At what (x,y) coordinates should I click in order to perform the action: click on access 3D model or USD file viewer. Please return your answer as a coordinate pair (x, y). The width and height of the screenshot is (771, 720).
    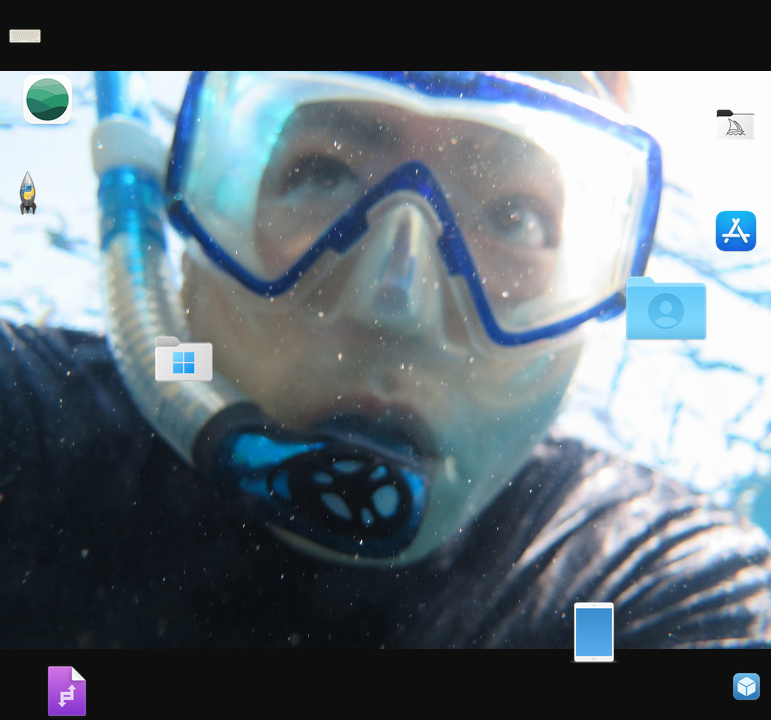
    Looking at the image, I should click on (746, 686).